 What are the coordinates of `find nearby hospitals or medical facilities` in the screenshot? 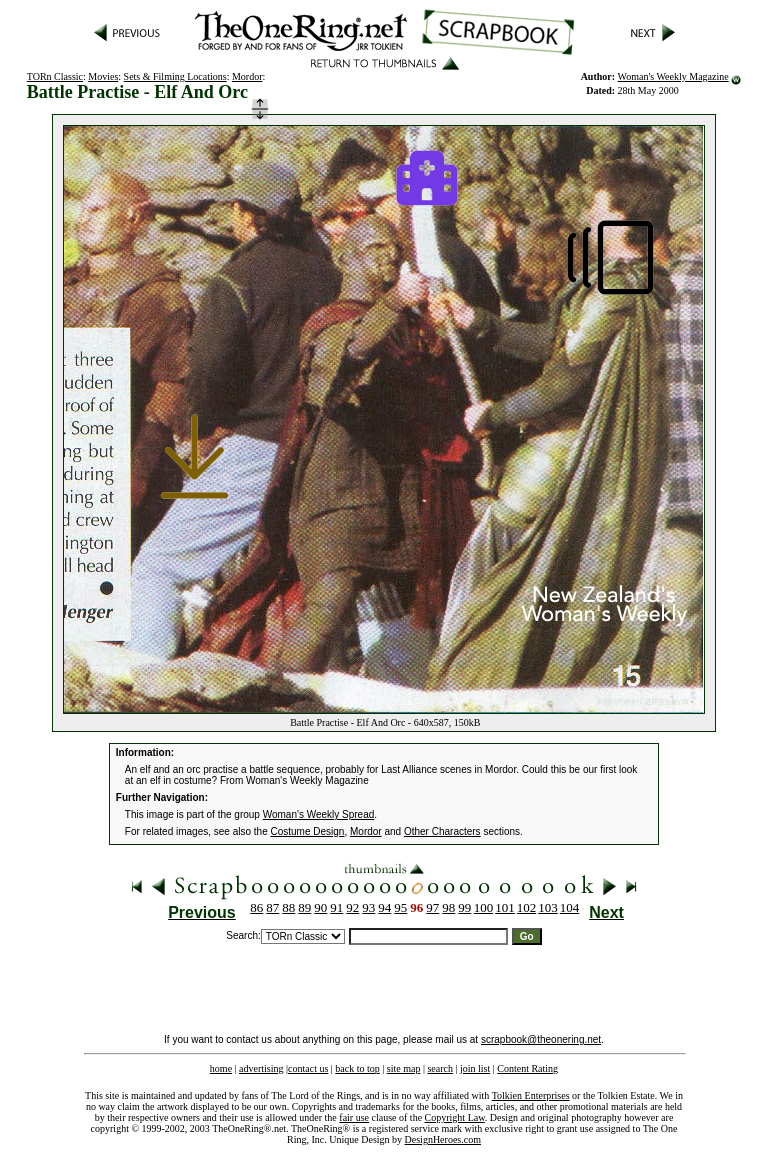 It's located at (427, 178).